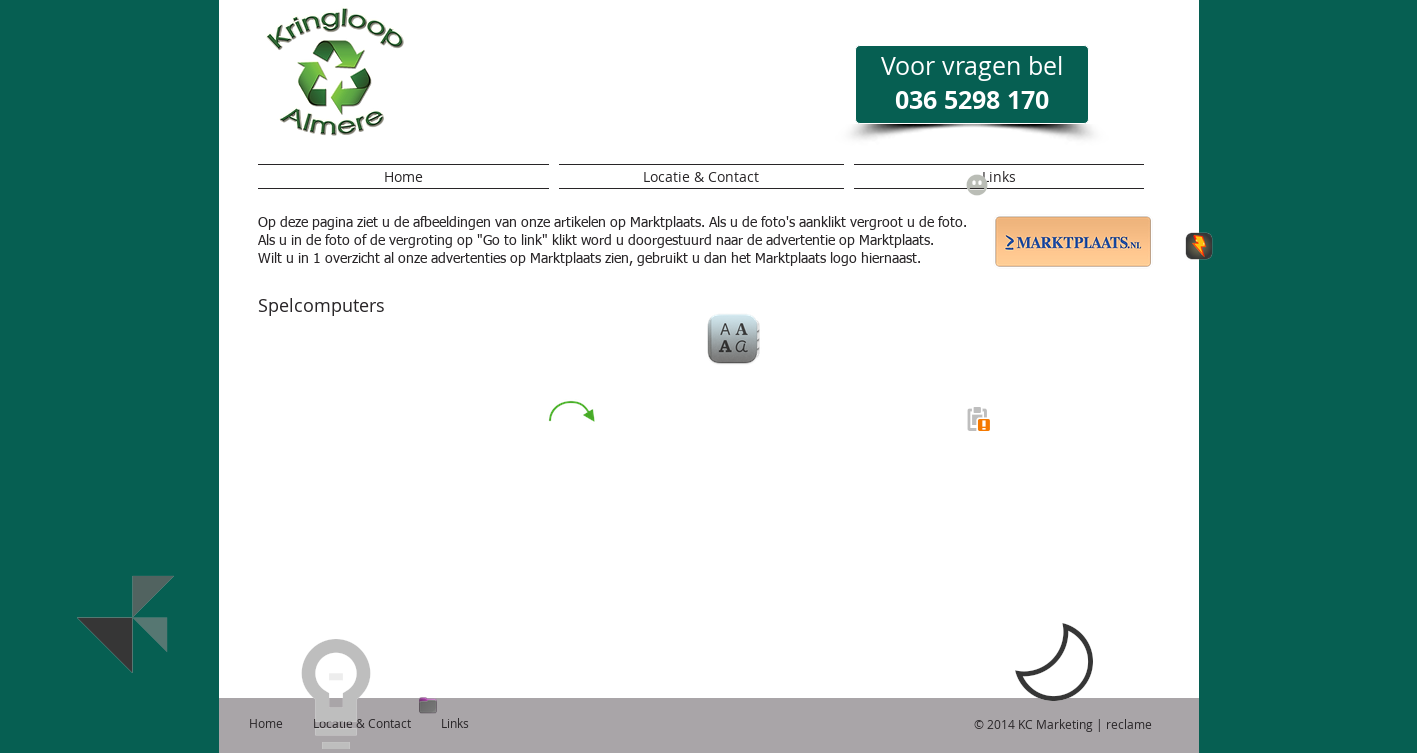  I want to click on open folder to view contents, so click(428, 705).